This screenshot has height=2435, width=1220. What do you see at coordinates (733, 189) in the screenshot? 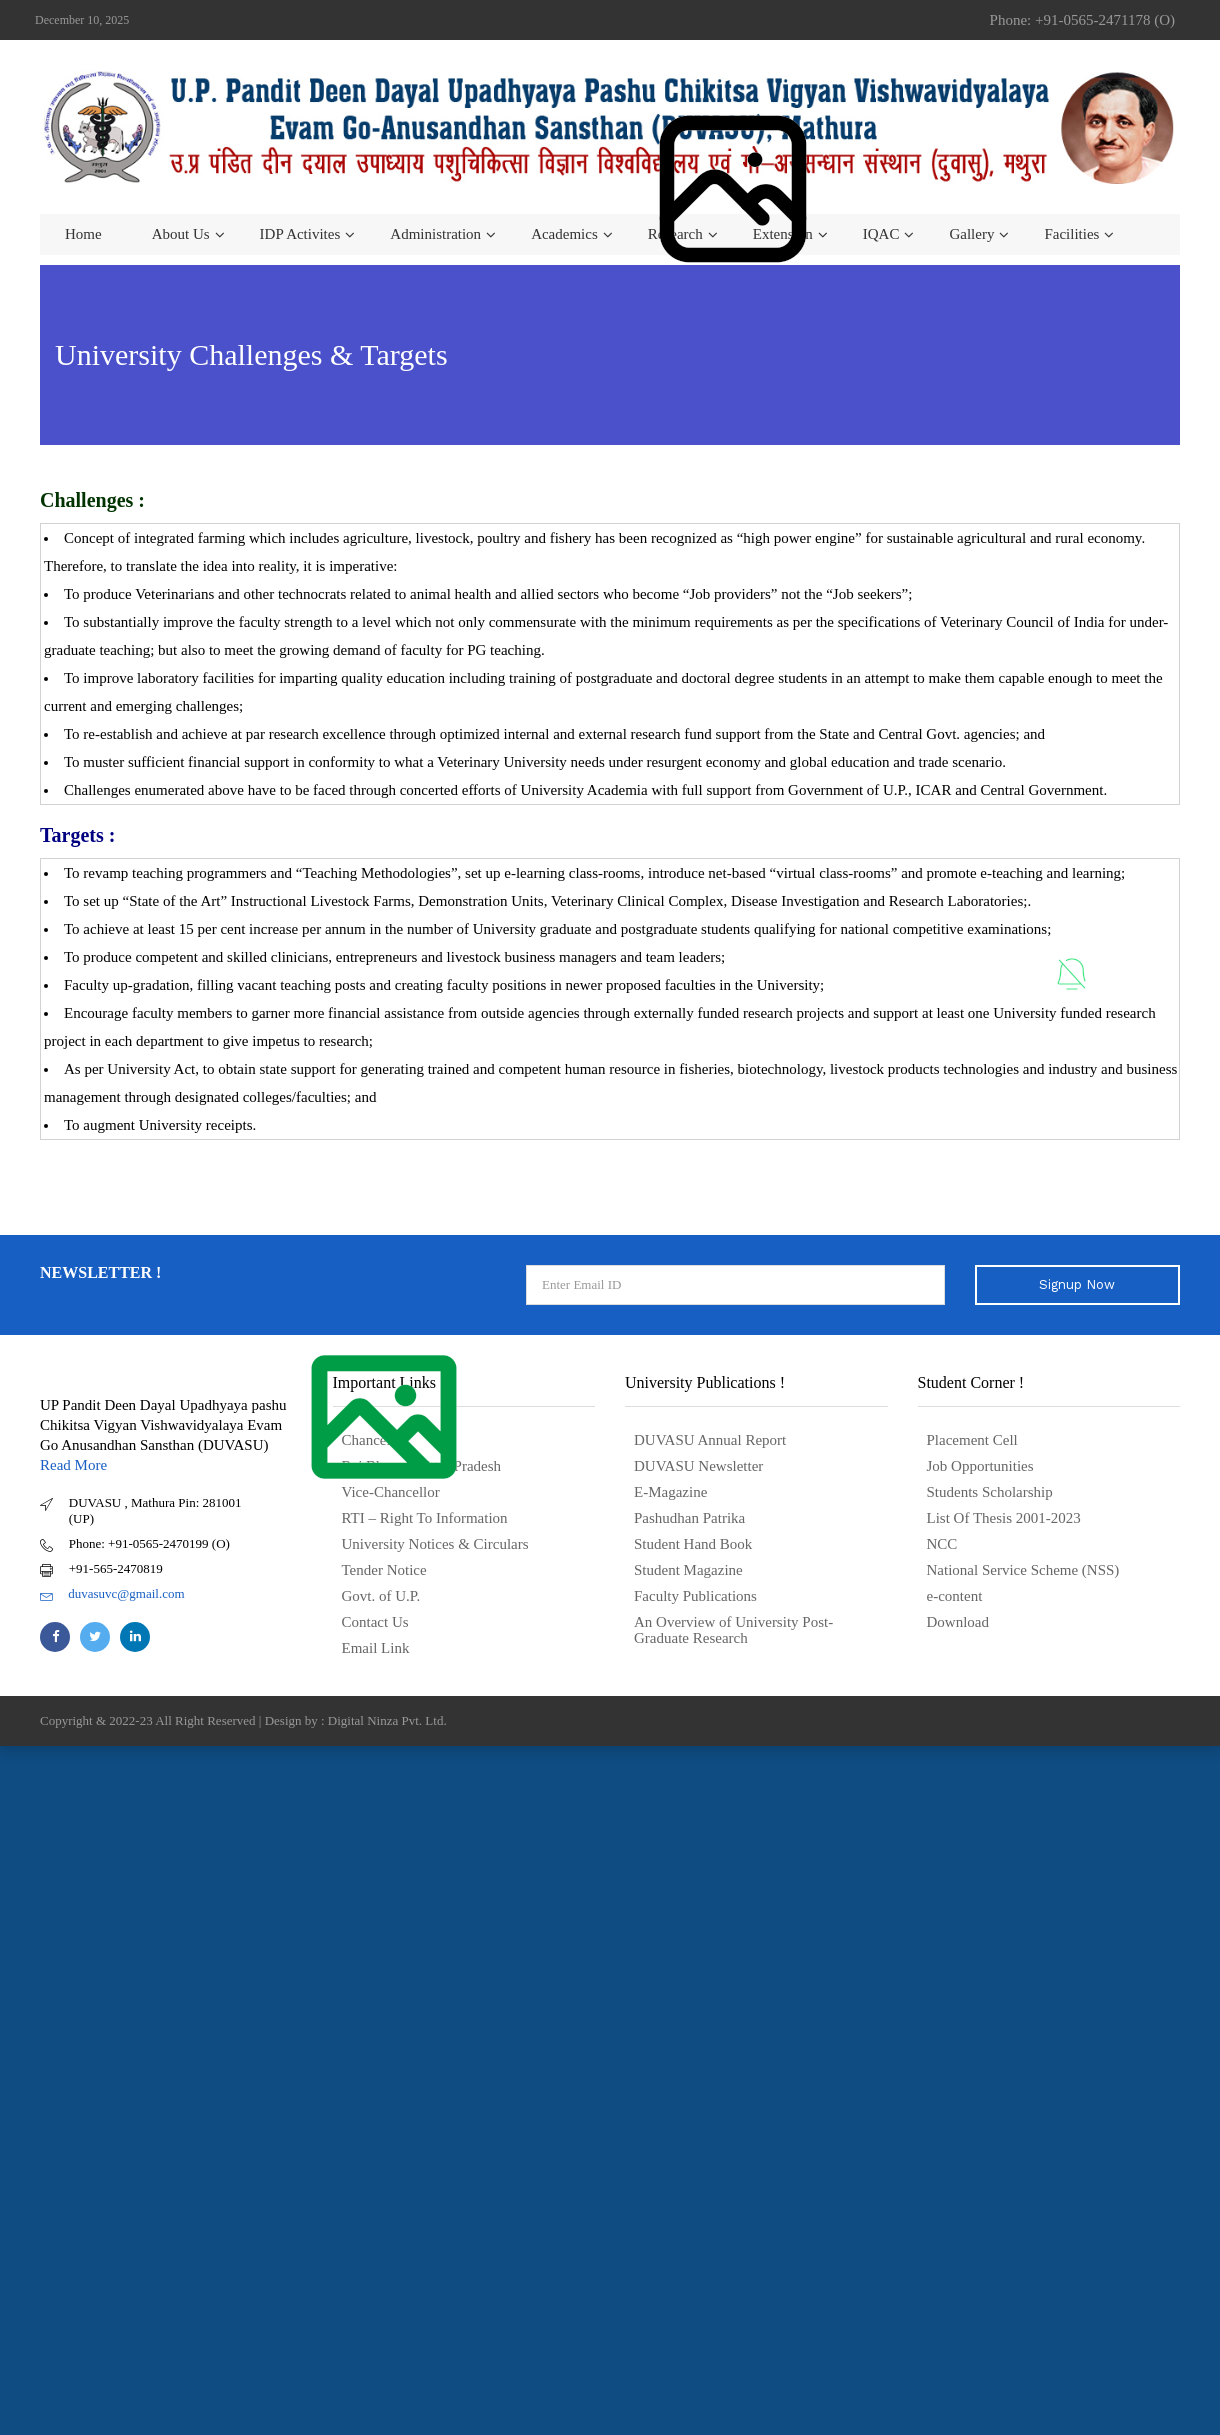
I see `view photos or images` at bounding box center [733, 189].